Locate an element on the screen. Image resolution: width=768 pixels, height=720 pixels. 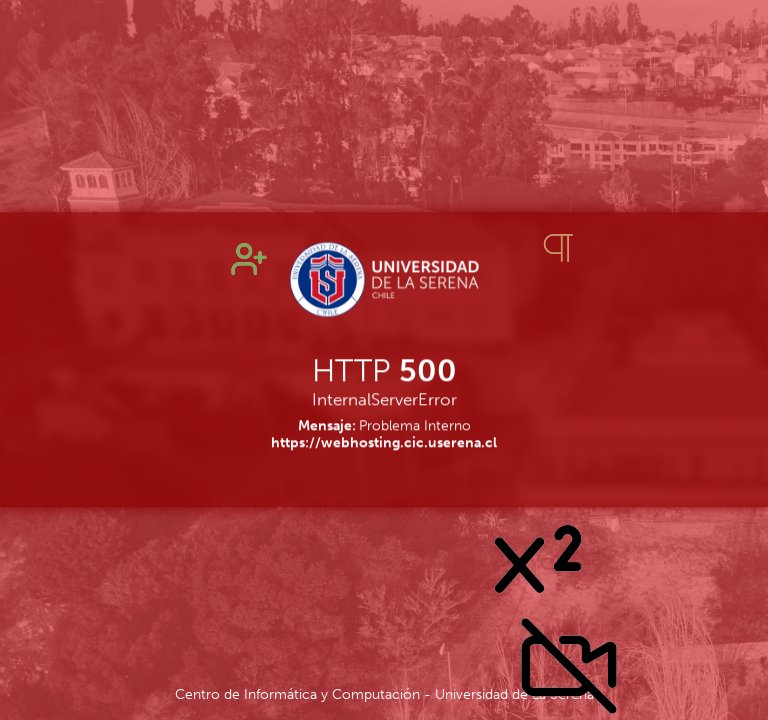
toggle paragraph formatting options is located at coordinates (559, 248).